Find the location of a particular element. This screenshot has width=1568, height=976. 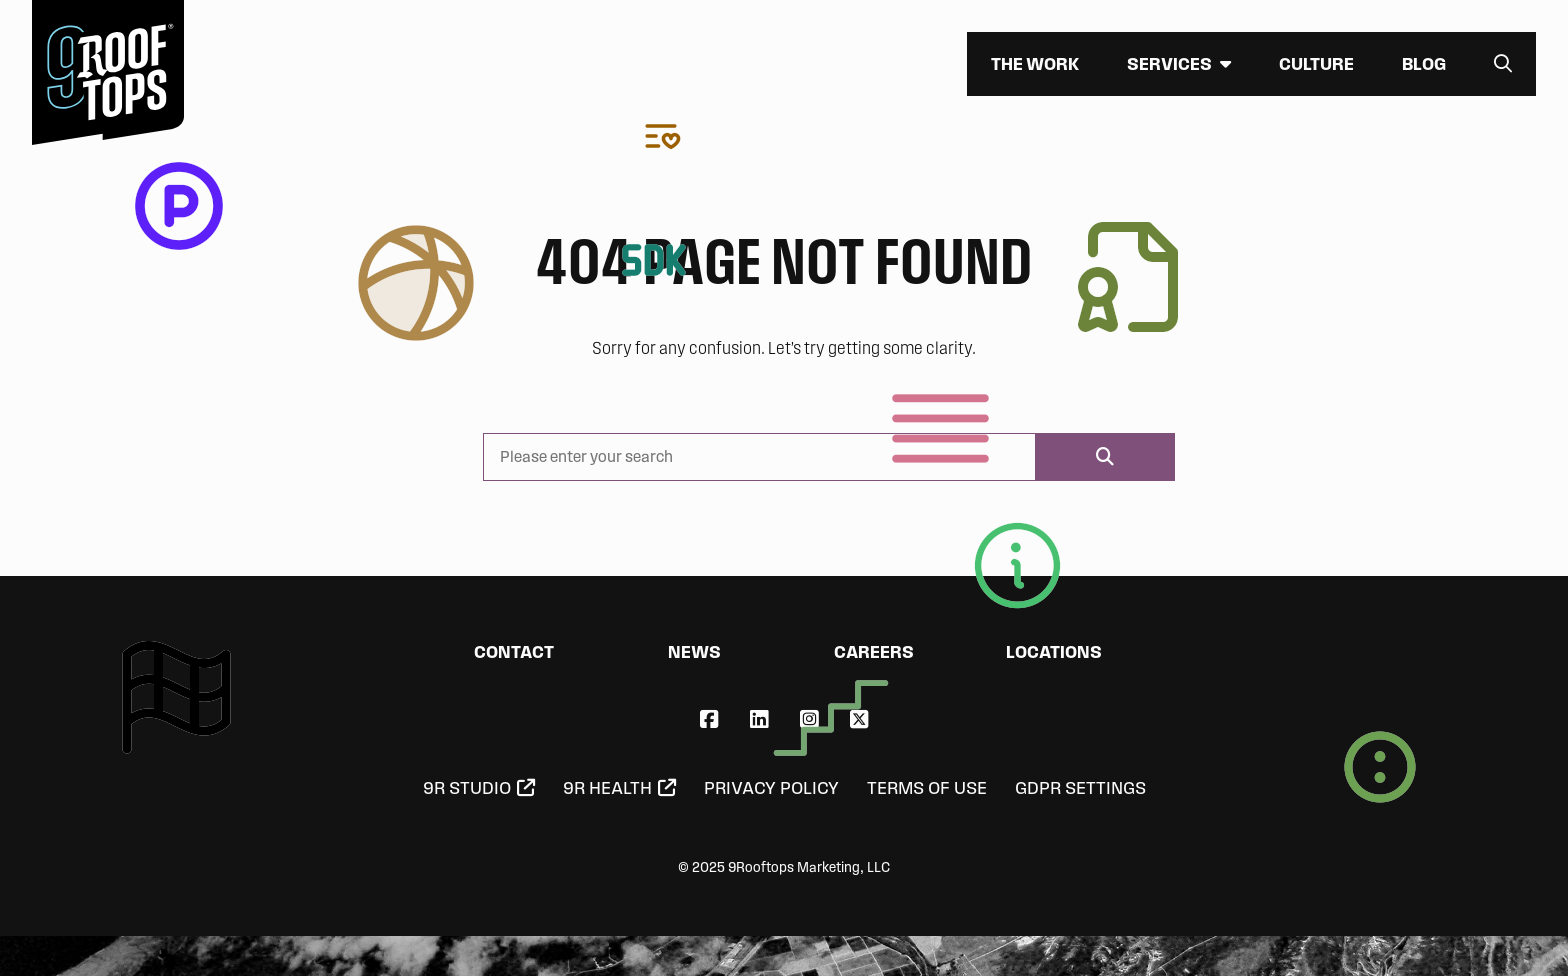

indicates parking availability or location is located at coordinates (179, 206).